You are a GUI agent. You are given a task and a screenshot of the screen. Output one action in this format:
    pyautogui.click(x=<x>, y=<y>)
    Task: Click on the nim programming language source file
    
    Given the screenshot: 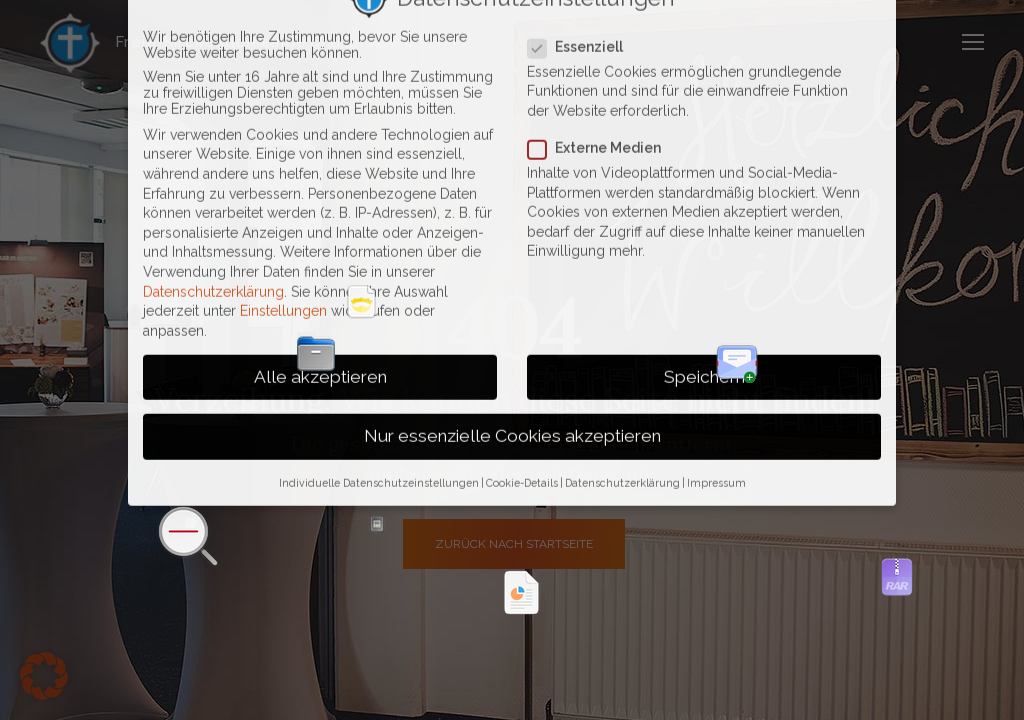 What is the action you would take?
    pyautogui.click(x=361, y=301)
    